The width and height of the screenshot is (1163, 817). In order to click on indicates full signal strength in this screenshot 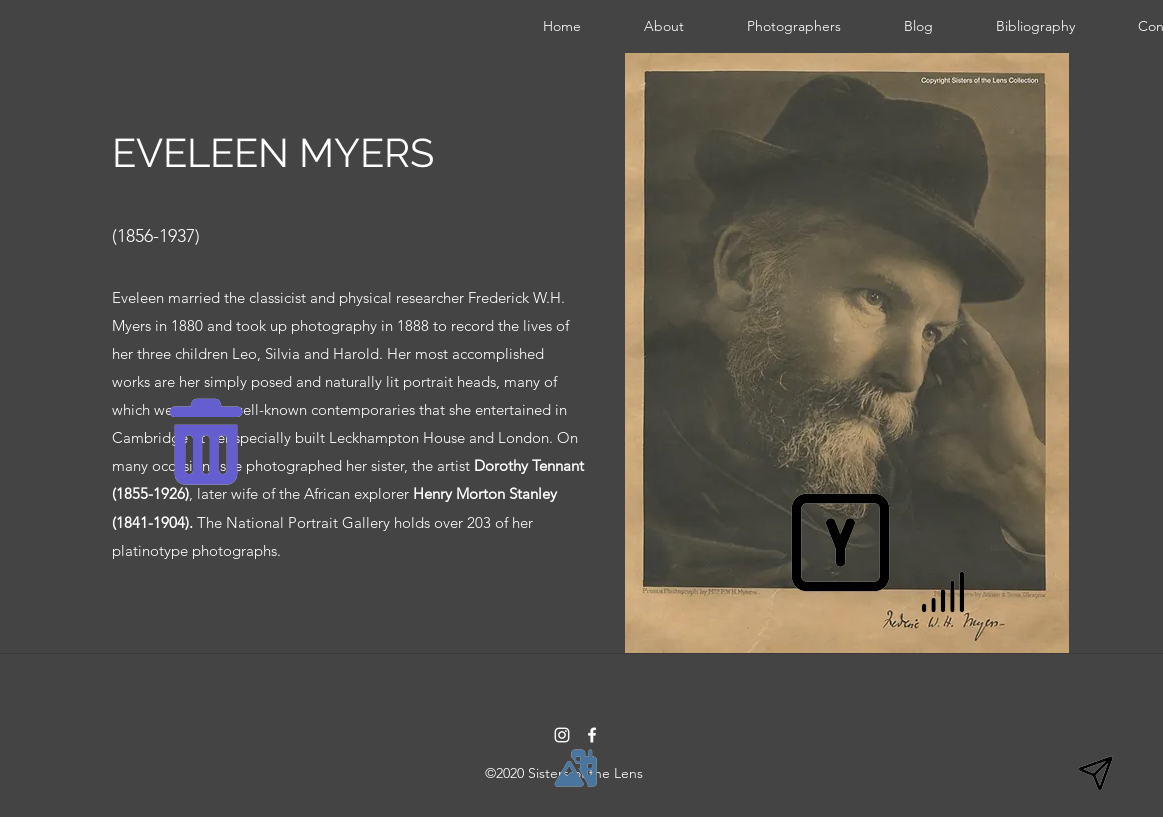, I will do `click(943, 592)`.